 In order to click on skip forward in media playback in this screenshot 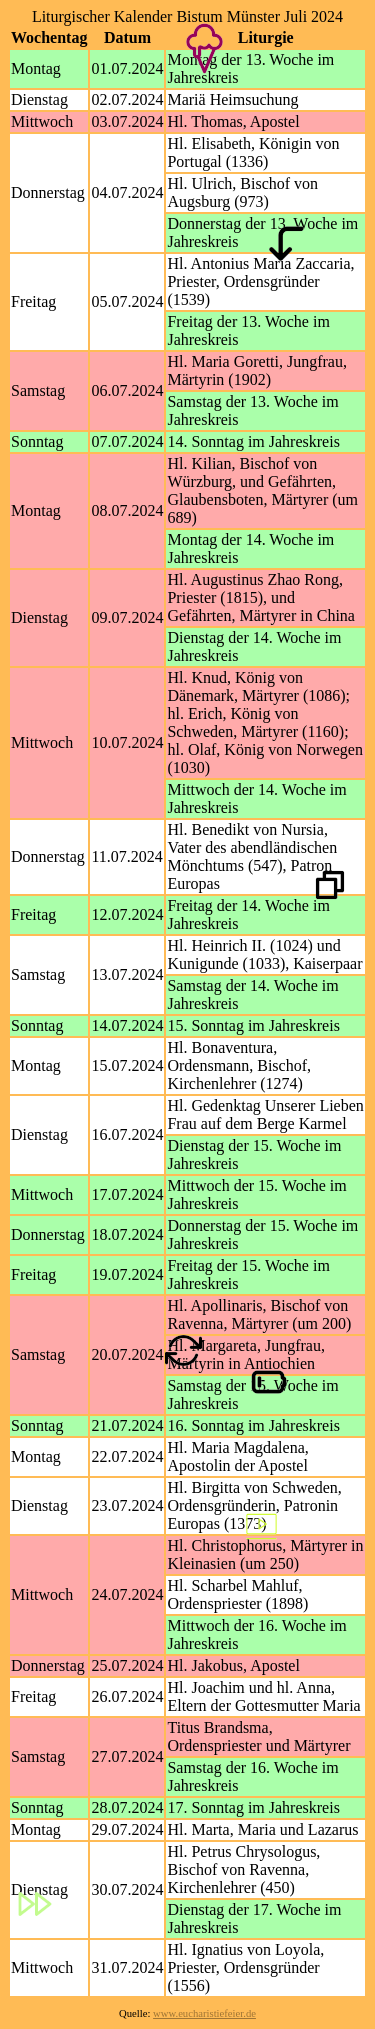, I will do `click(35, 1904)`.